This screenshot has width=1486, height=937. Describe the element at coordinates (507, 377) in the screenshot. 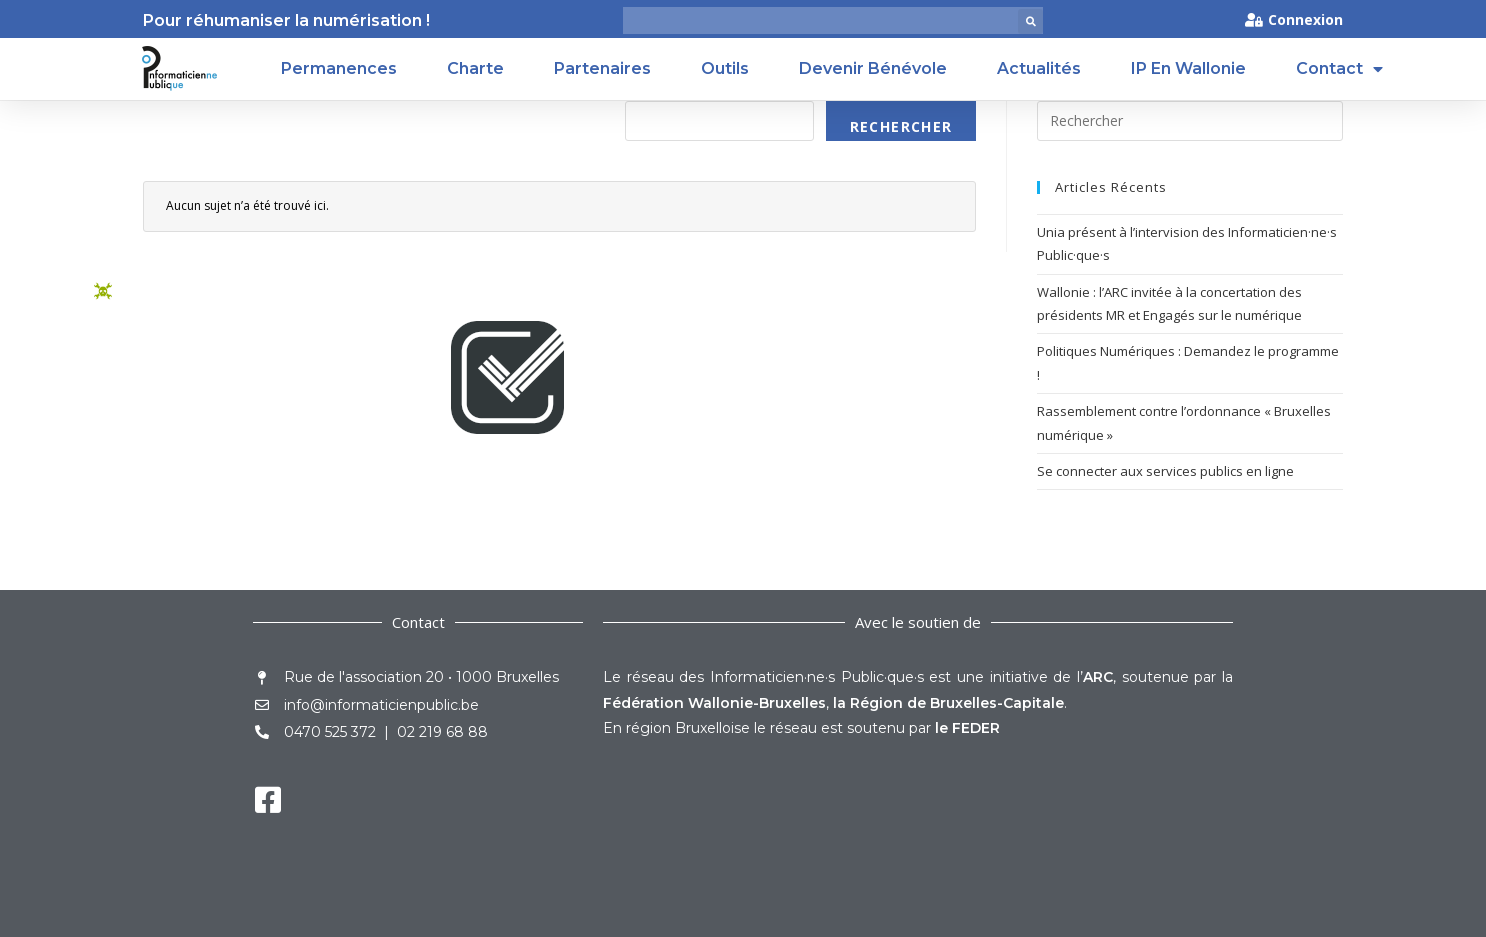

I see `open the trakt app` at that location.